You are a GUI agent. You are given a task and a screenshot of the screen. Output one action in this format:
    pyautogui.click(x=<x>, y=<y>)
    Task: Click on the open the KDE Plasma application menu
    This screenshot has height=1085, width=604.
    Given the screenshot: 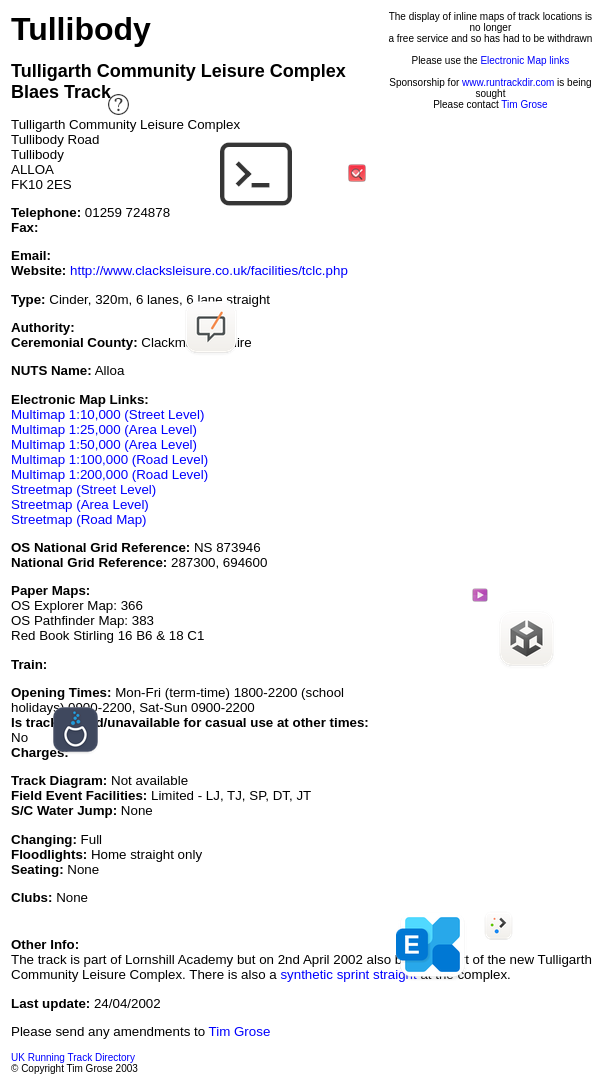 What is the action you would take?
    pyautogui.click(x=498, y=925)
    